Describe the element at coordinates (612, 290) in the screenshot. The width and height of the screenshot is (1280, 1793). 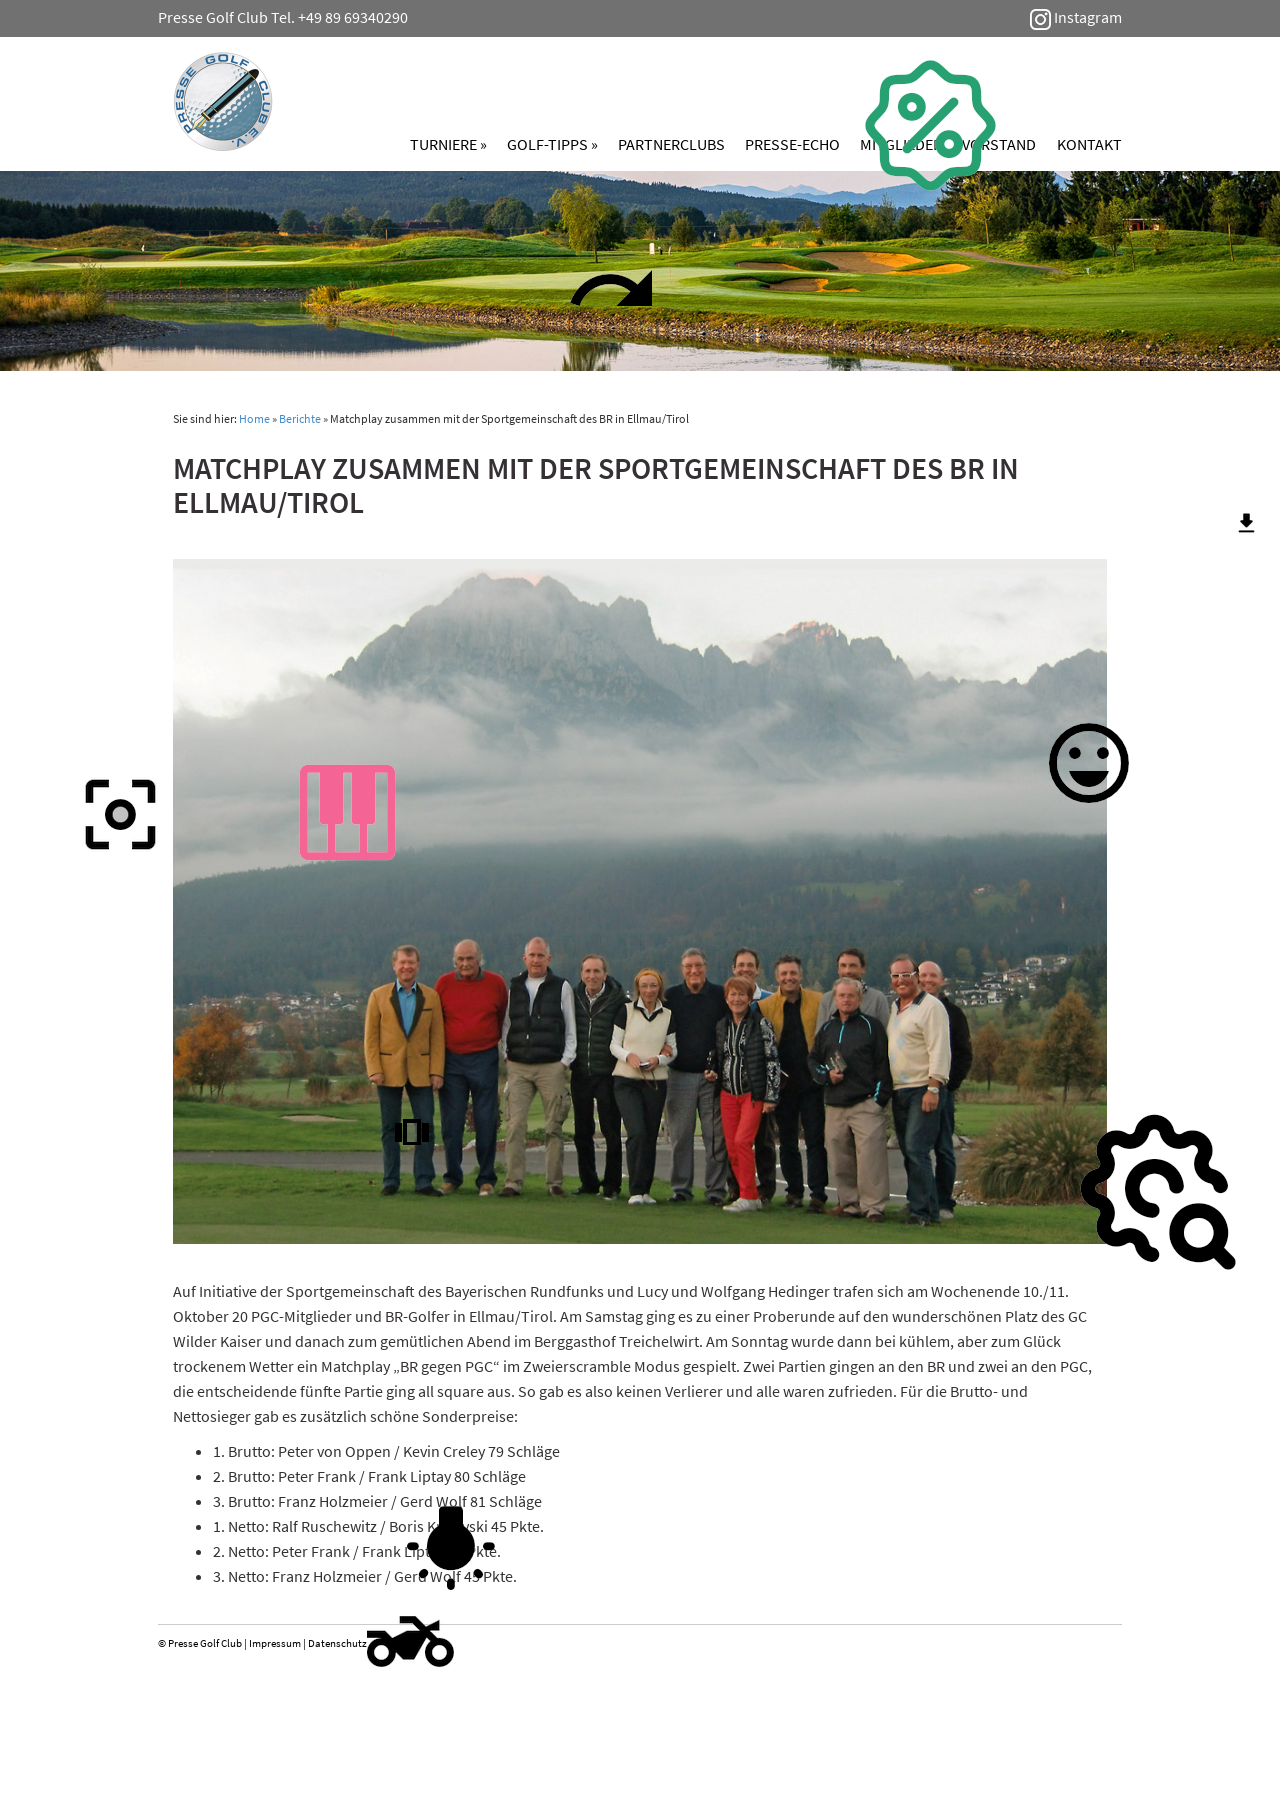
I see `redo the last undone action` at that location.